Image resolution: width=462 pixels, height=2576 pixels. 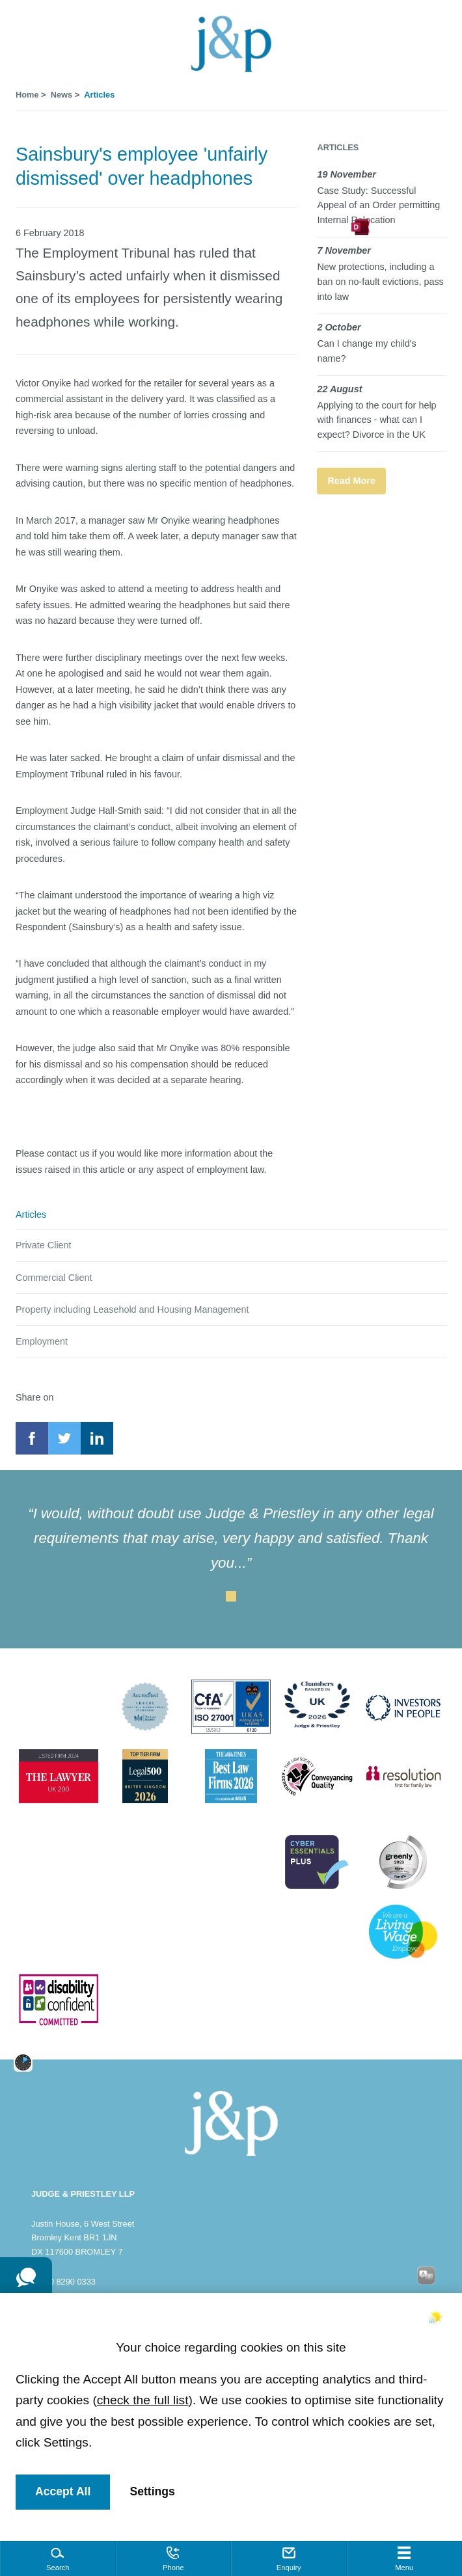 I want to click on open safe eyes app for screen break reminders, so click(x=23, y=2062).